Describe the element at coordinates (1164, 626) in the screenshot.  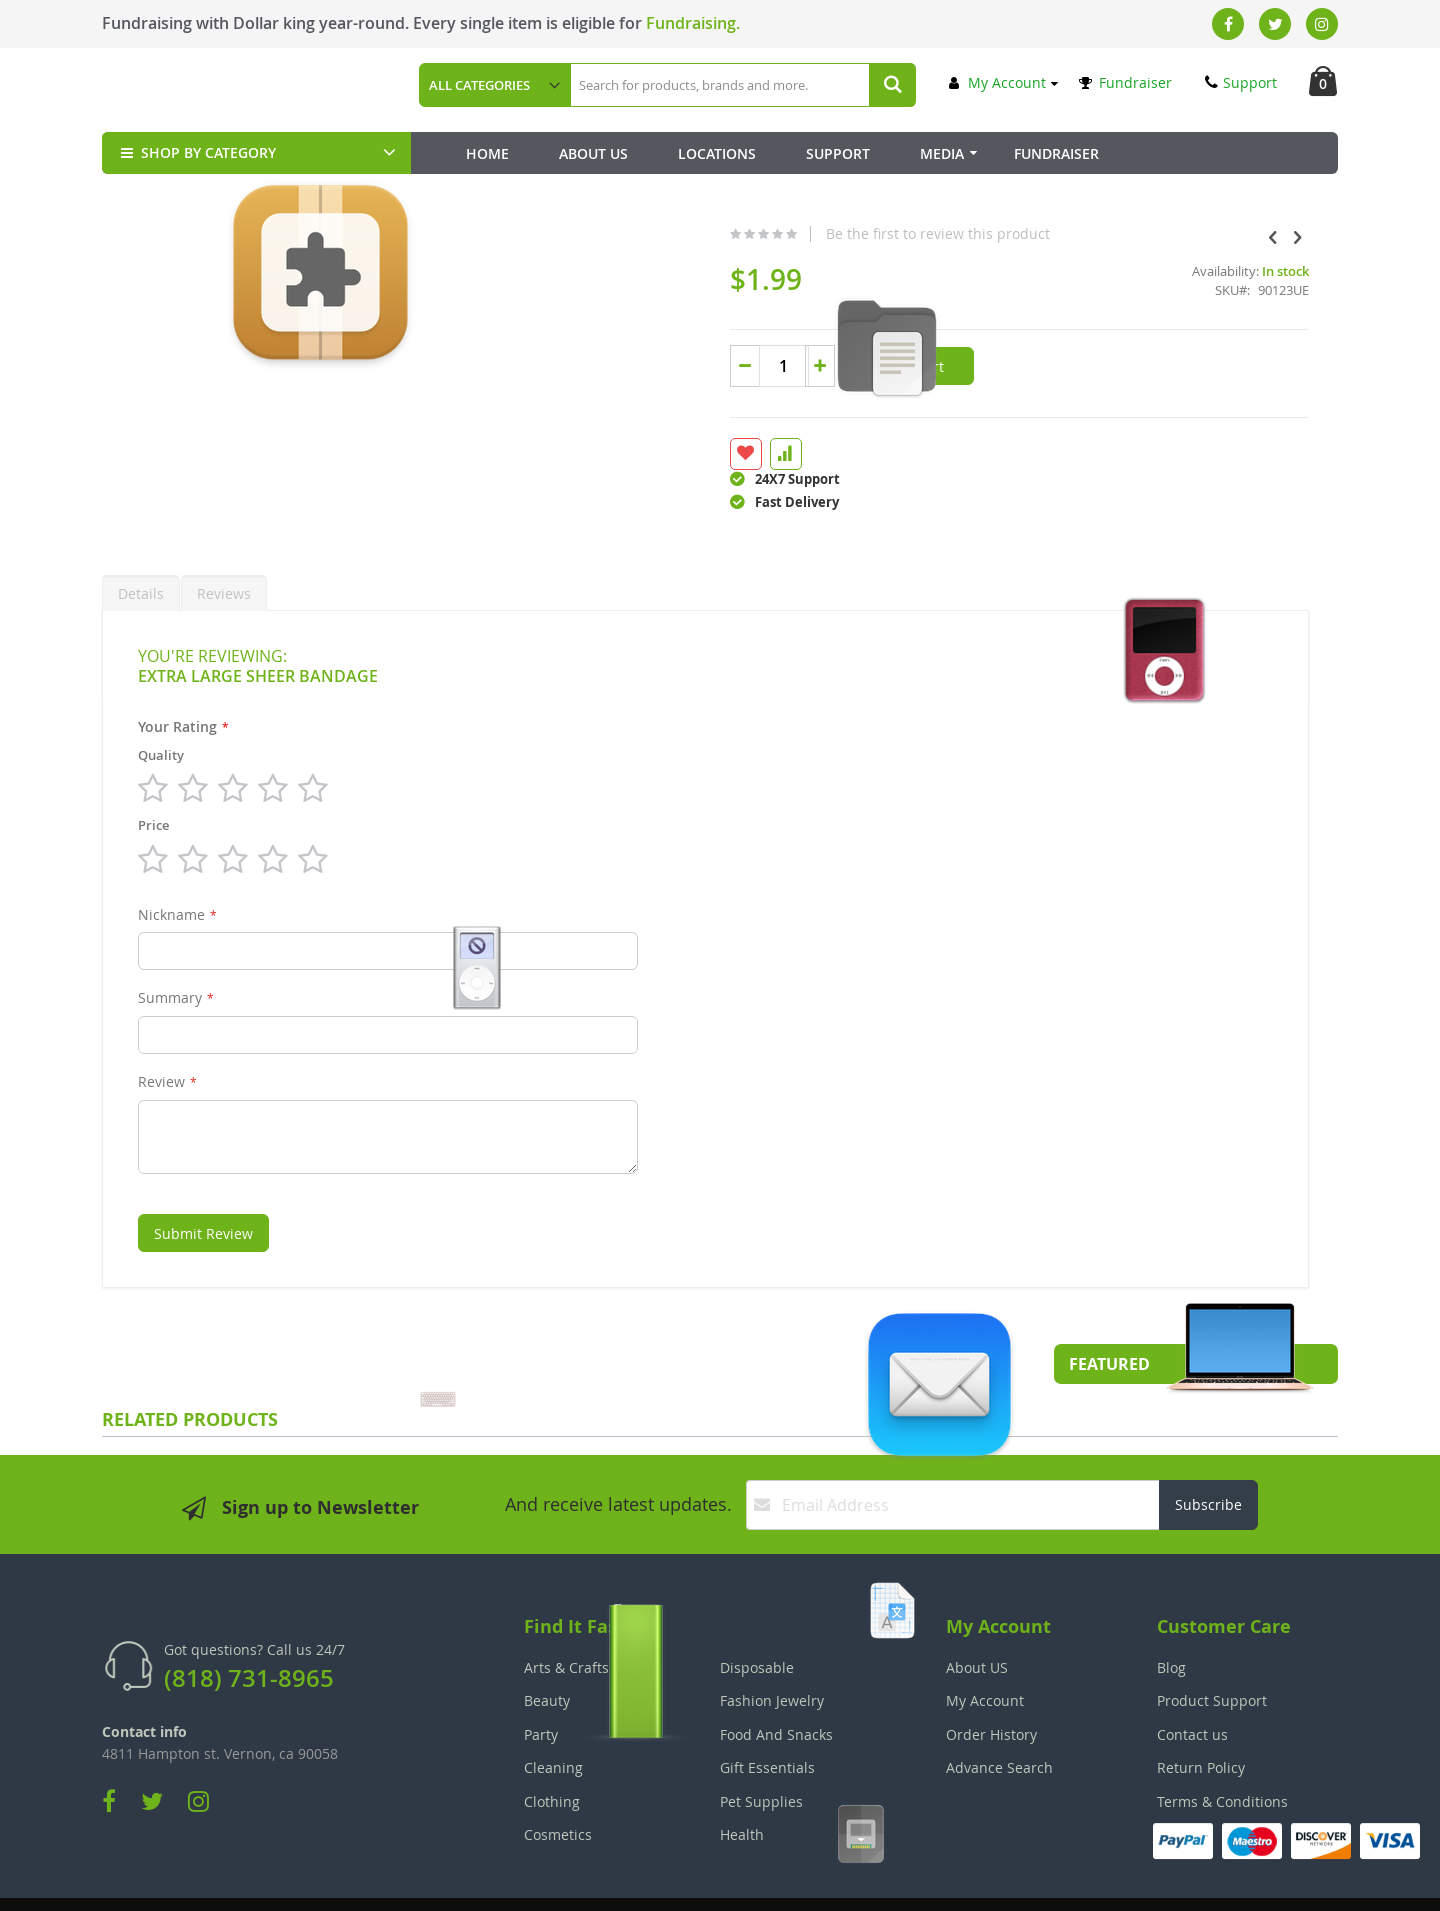
I see `indicates a connected iPod nano device` at that location.